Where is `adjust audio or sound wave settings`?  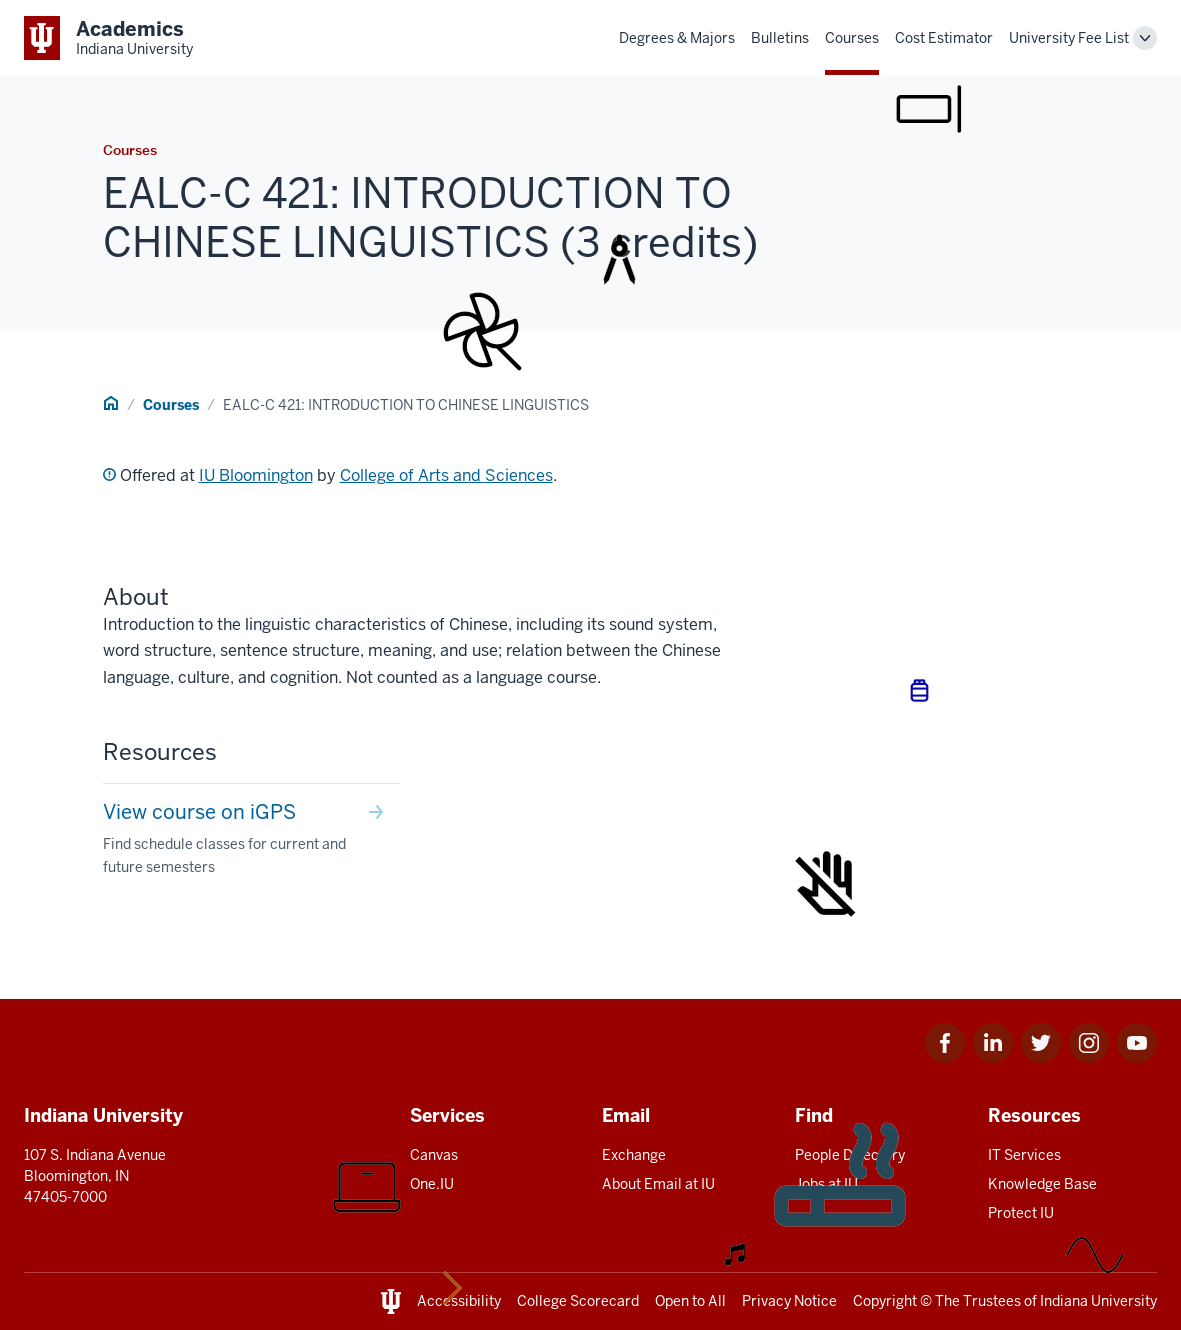 adjust audio or sound wave settings is located at coordinates (1095, 1255).